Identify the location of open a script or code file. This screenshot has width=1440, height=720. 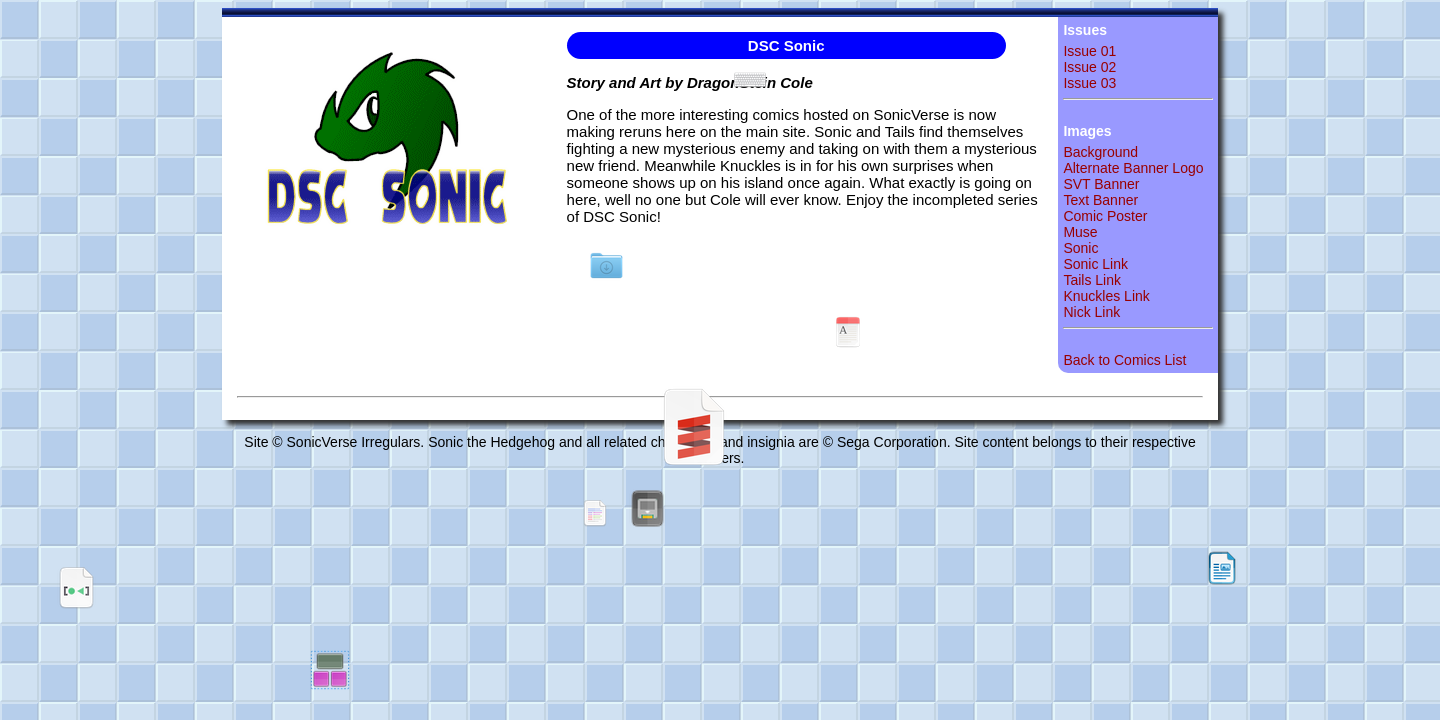
(595, 513).